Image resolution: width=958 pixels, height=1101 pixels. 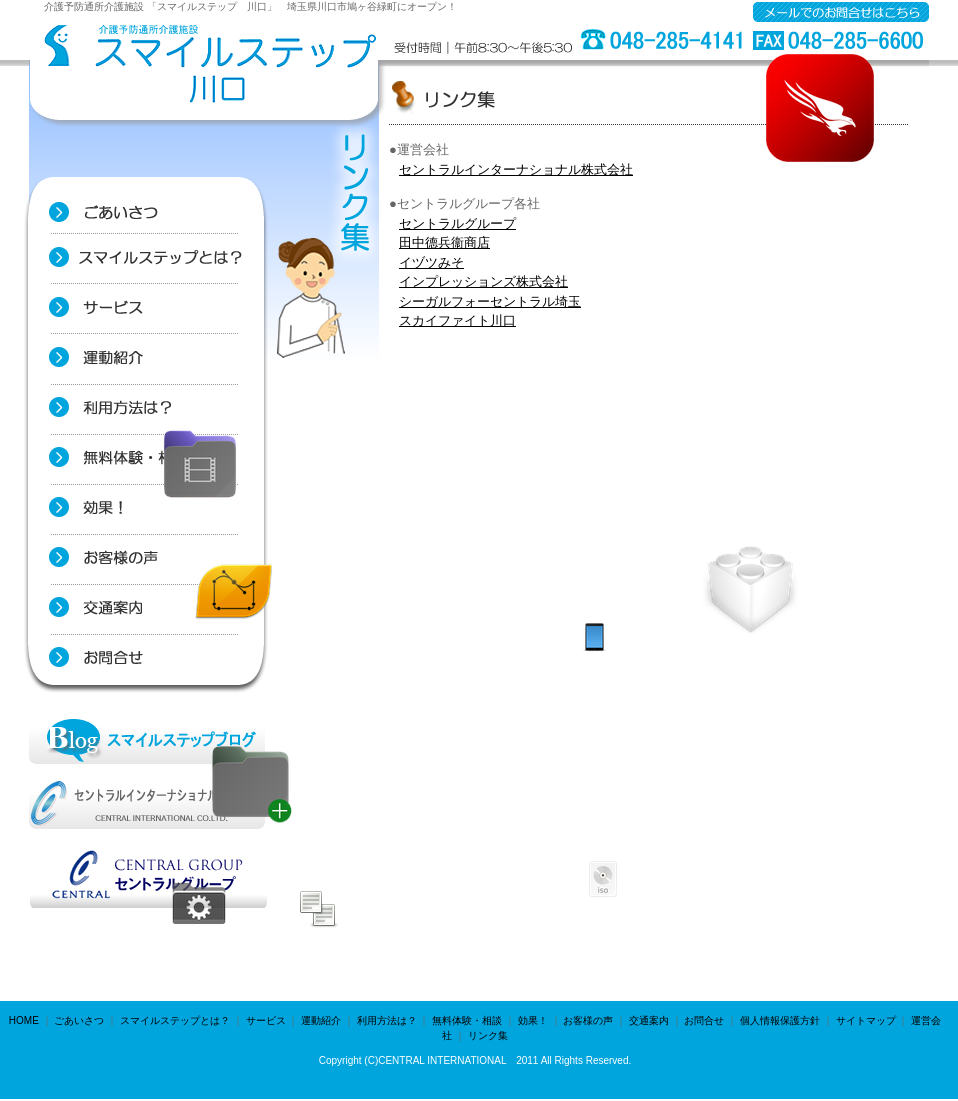 I want to click on access shape style library in iMovie, so click(x=234, y=591).